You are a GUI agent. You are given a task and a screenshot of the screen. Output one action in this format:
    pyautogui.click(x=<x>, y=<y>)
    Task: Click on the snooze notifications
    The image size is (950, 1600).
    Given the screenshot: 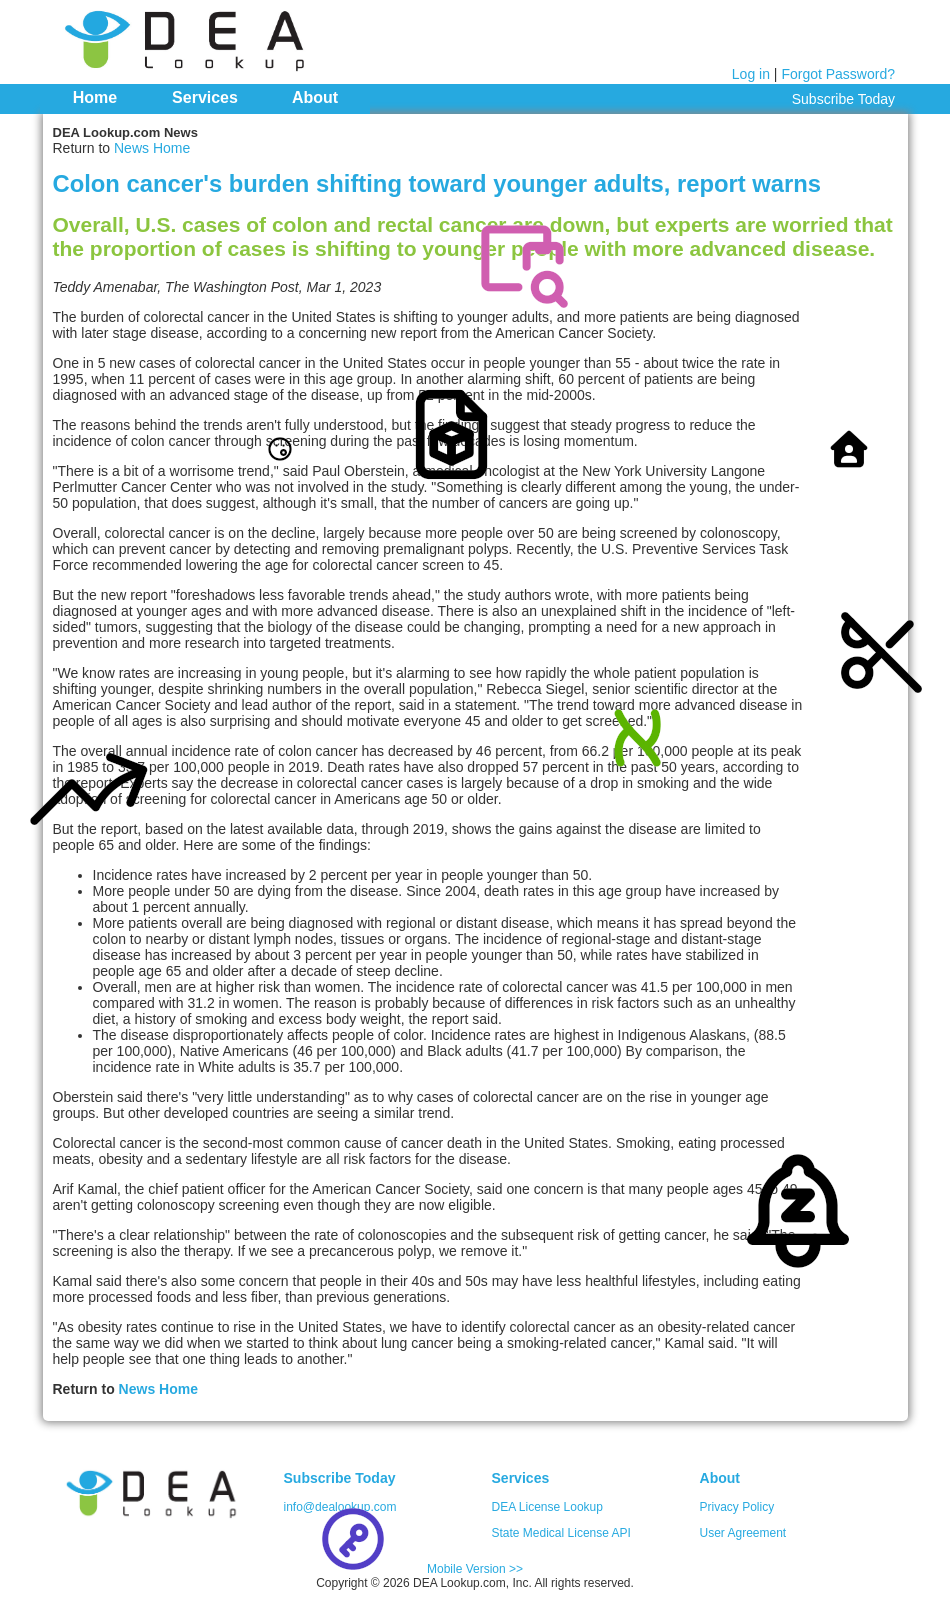 What is the action you would take?
    pyautogui.click(x=798, y=1211)
    